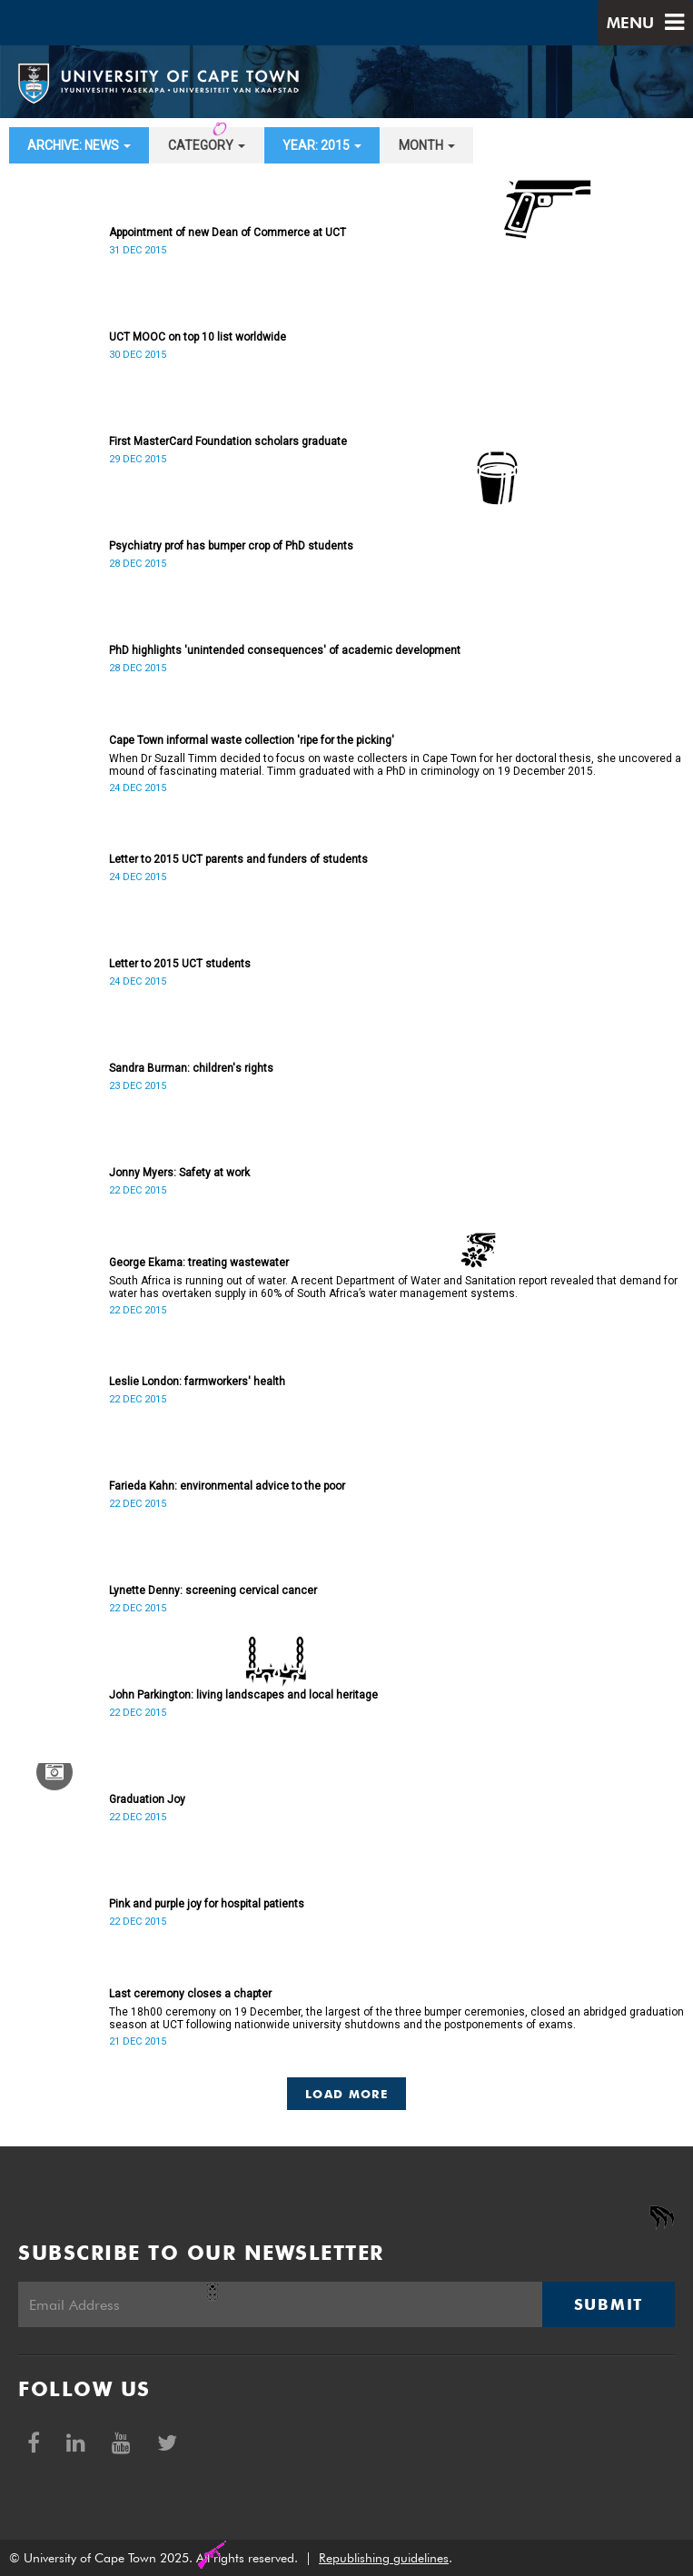  I want to click on select handgun weapon in game inventory, so click(547, 209).